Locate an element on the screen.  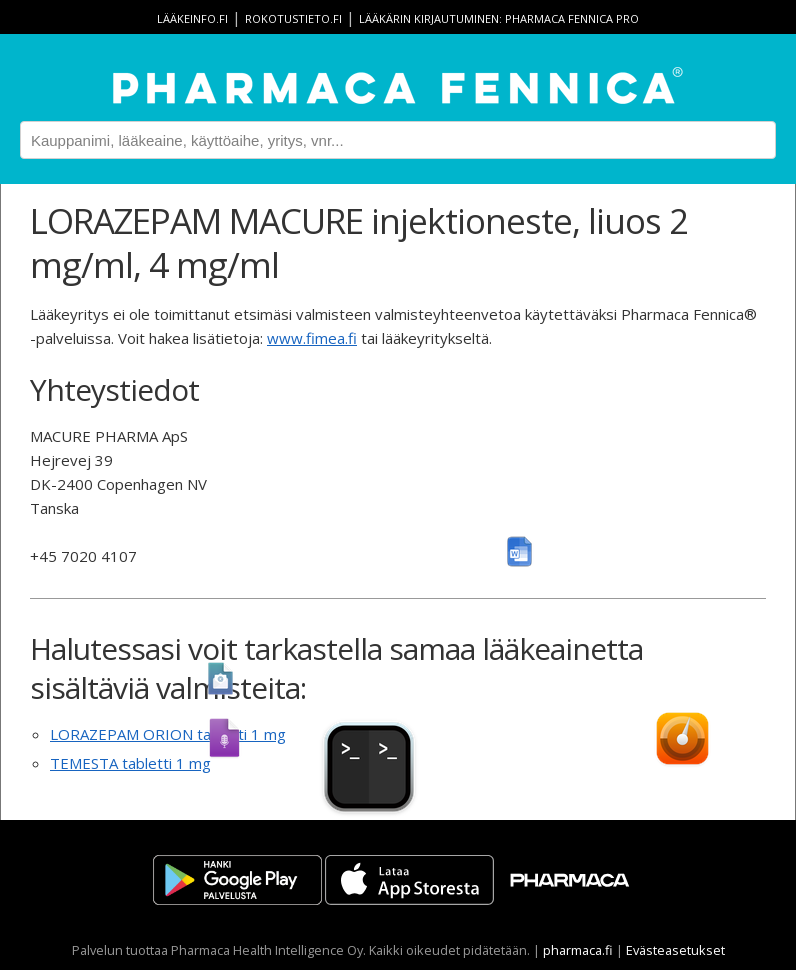
a podcast audio file is located at coordinates (224, 738).